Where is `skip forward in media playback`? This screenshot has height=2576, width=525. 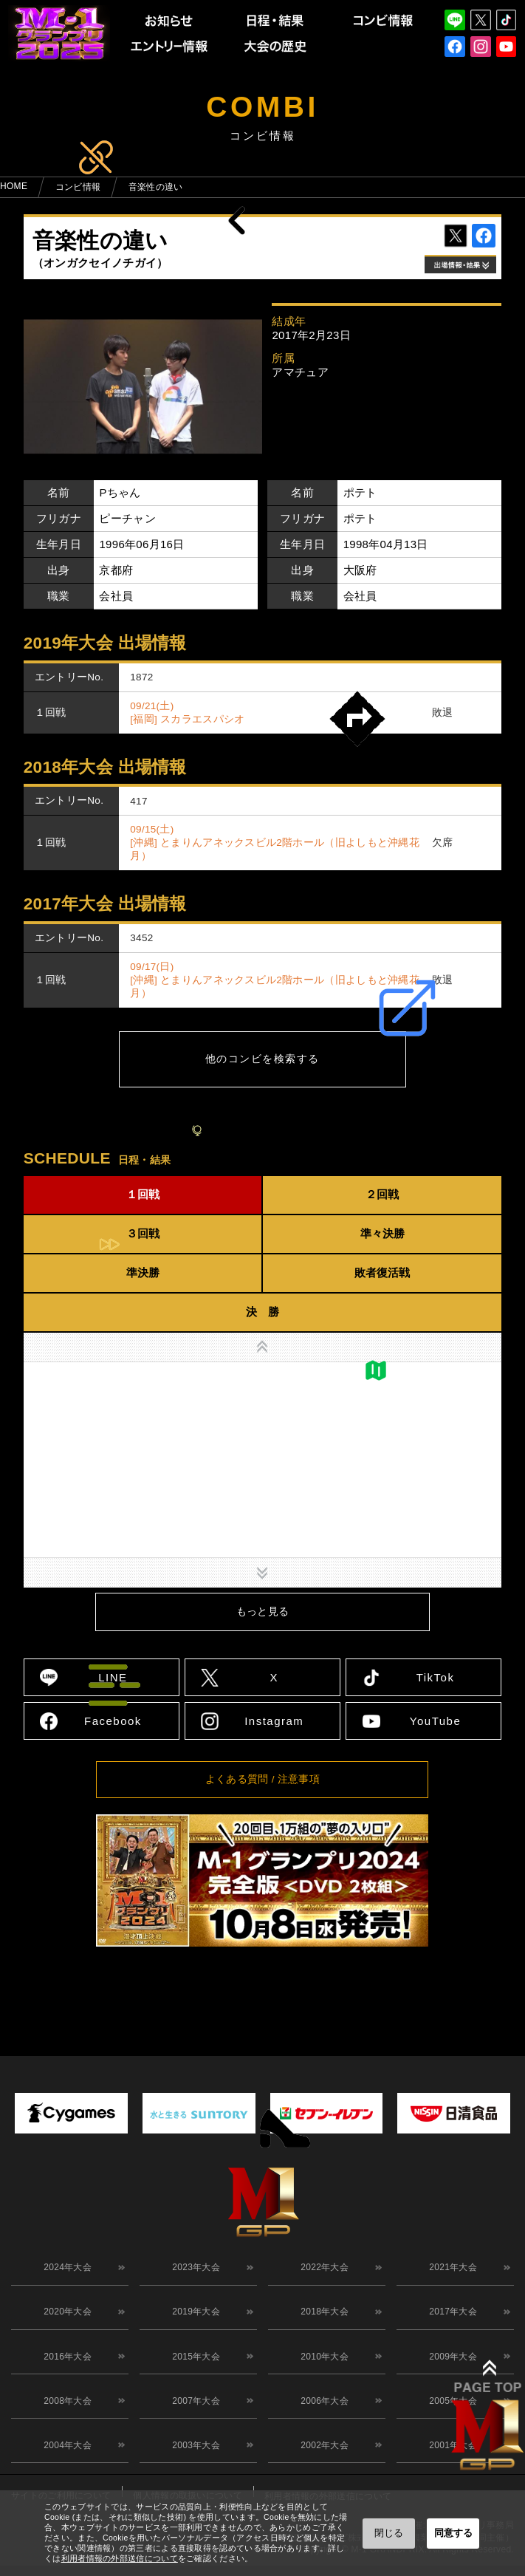
skip forward in media playback is located at coordinates (109, 1243).